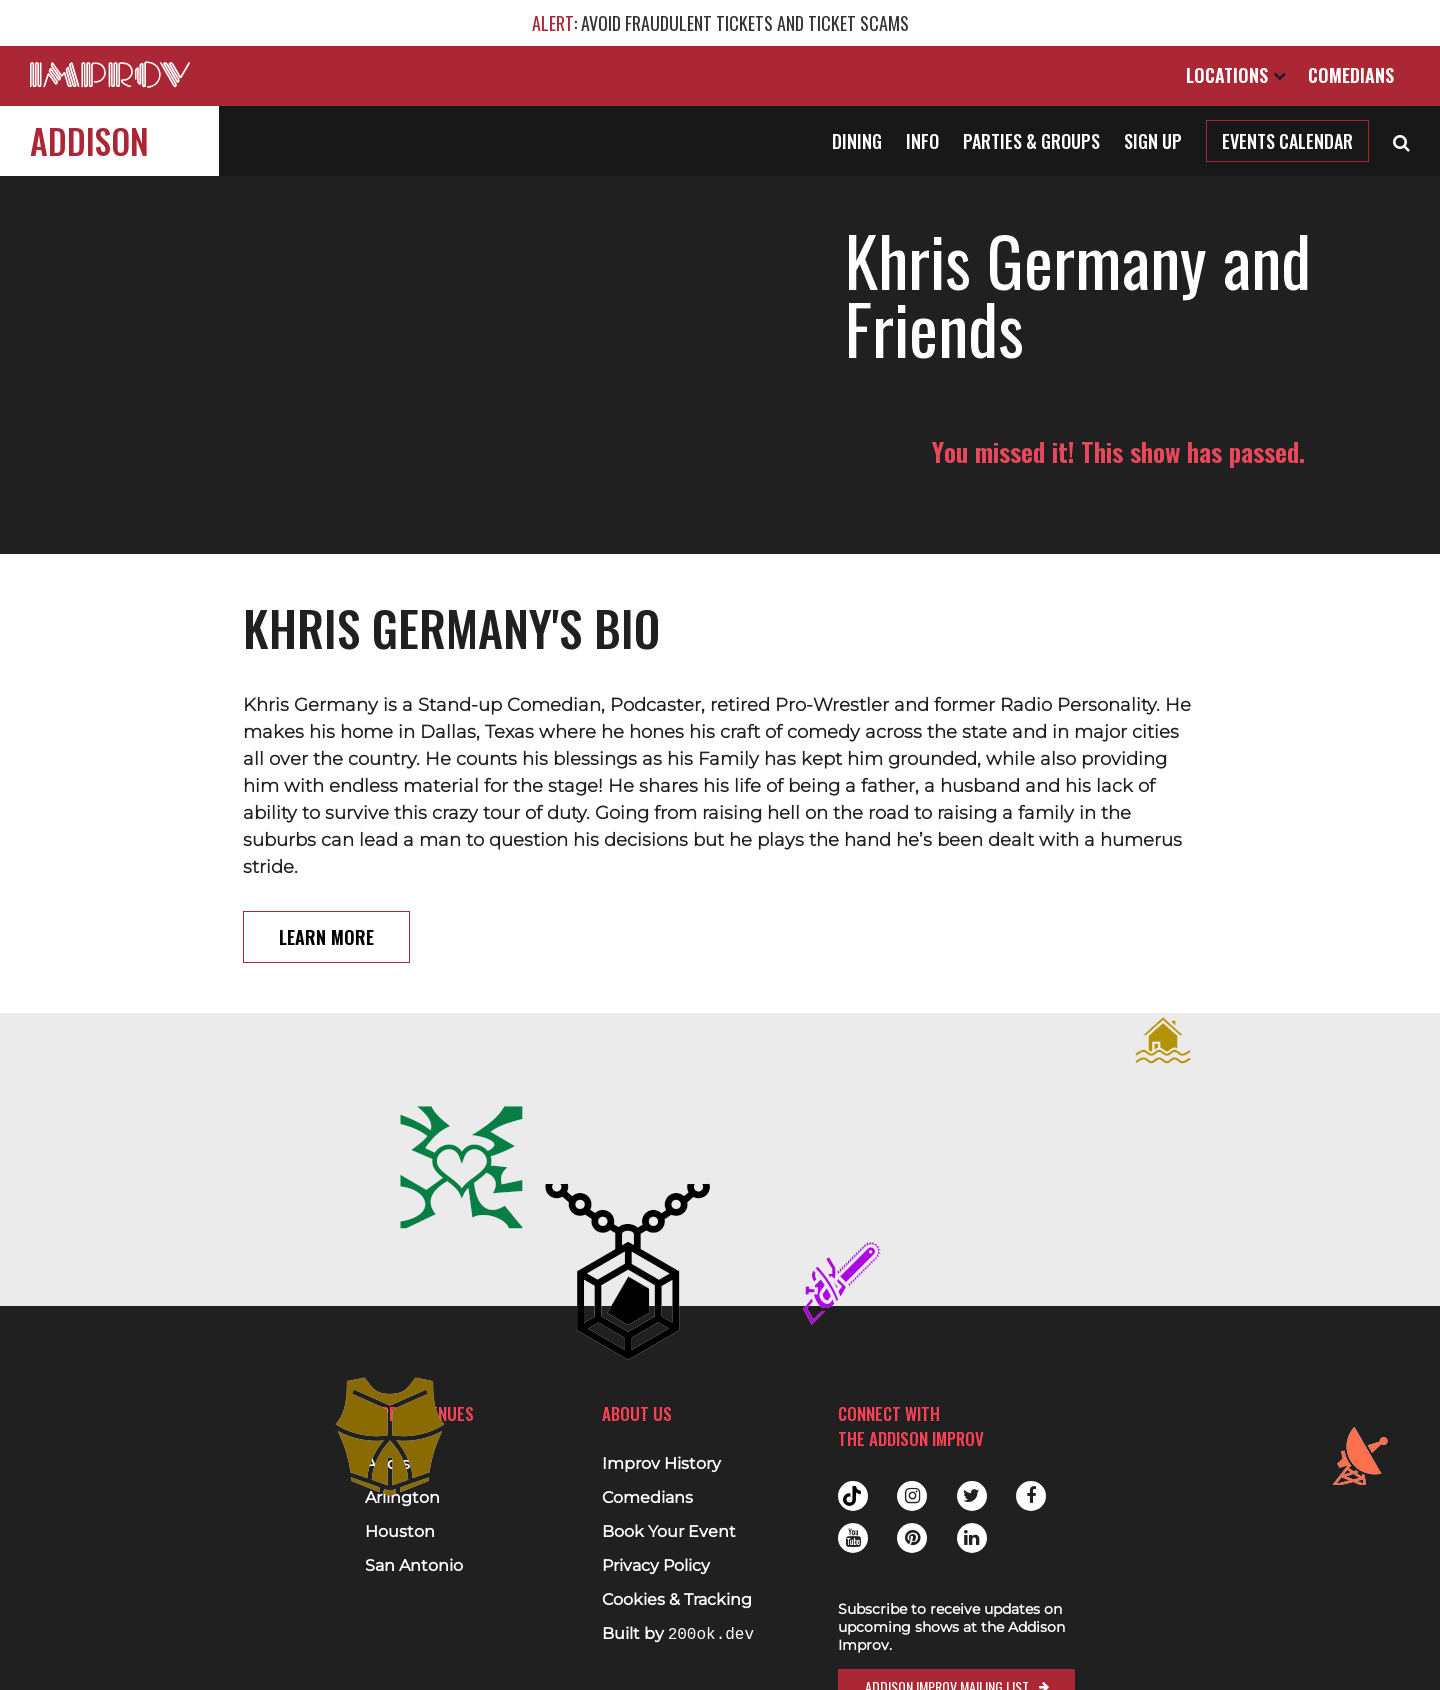  Describe the element at coordinates (842, 1283) in the screenshot. I see `chainsaw tool or equipment icon` at that location.